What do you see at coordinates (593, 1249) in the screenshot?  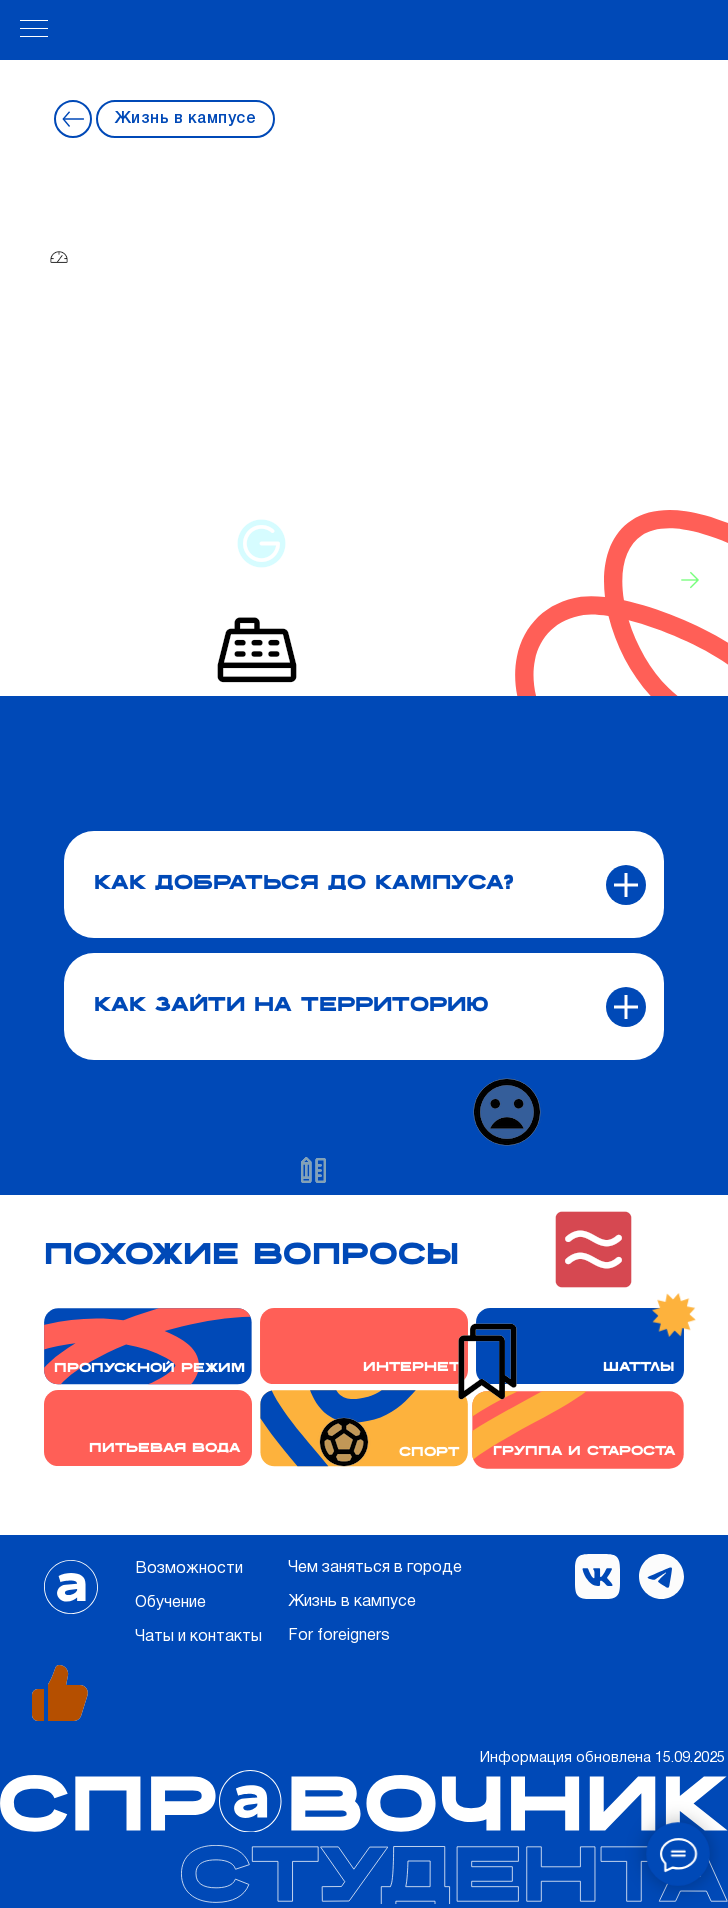 I see `indicates approximate or estimated value` at bounding box center [593, 1249].